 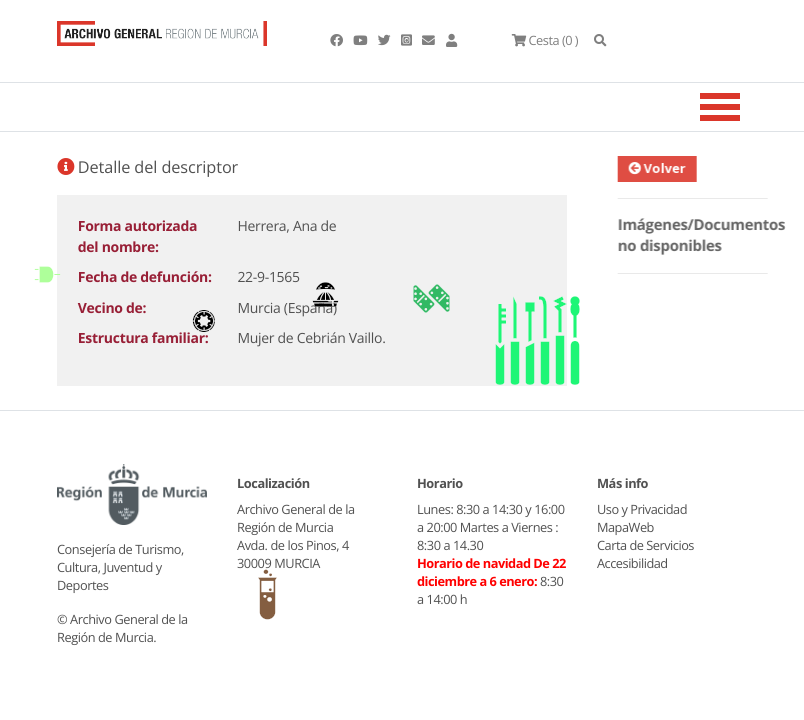 What do you see at coordinates (47, 274) in the screenshot?
I see `represents an AND logic gate in a circuit diagram` at bounding box center [47, 274].